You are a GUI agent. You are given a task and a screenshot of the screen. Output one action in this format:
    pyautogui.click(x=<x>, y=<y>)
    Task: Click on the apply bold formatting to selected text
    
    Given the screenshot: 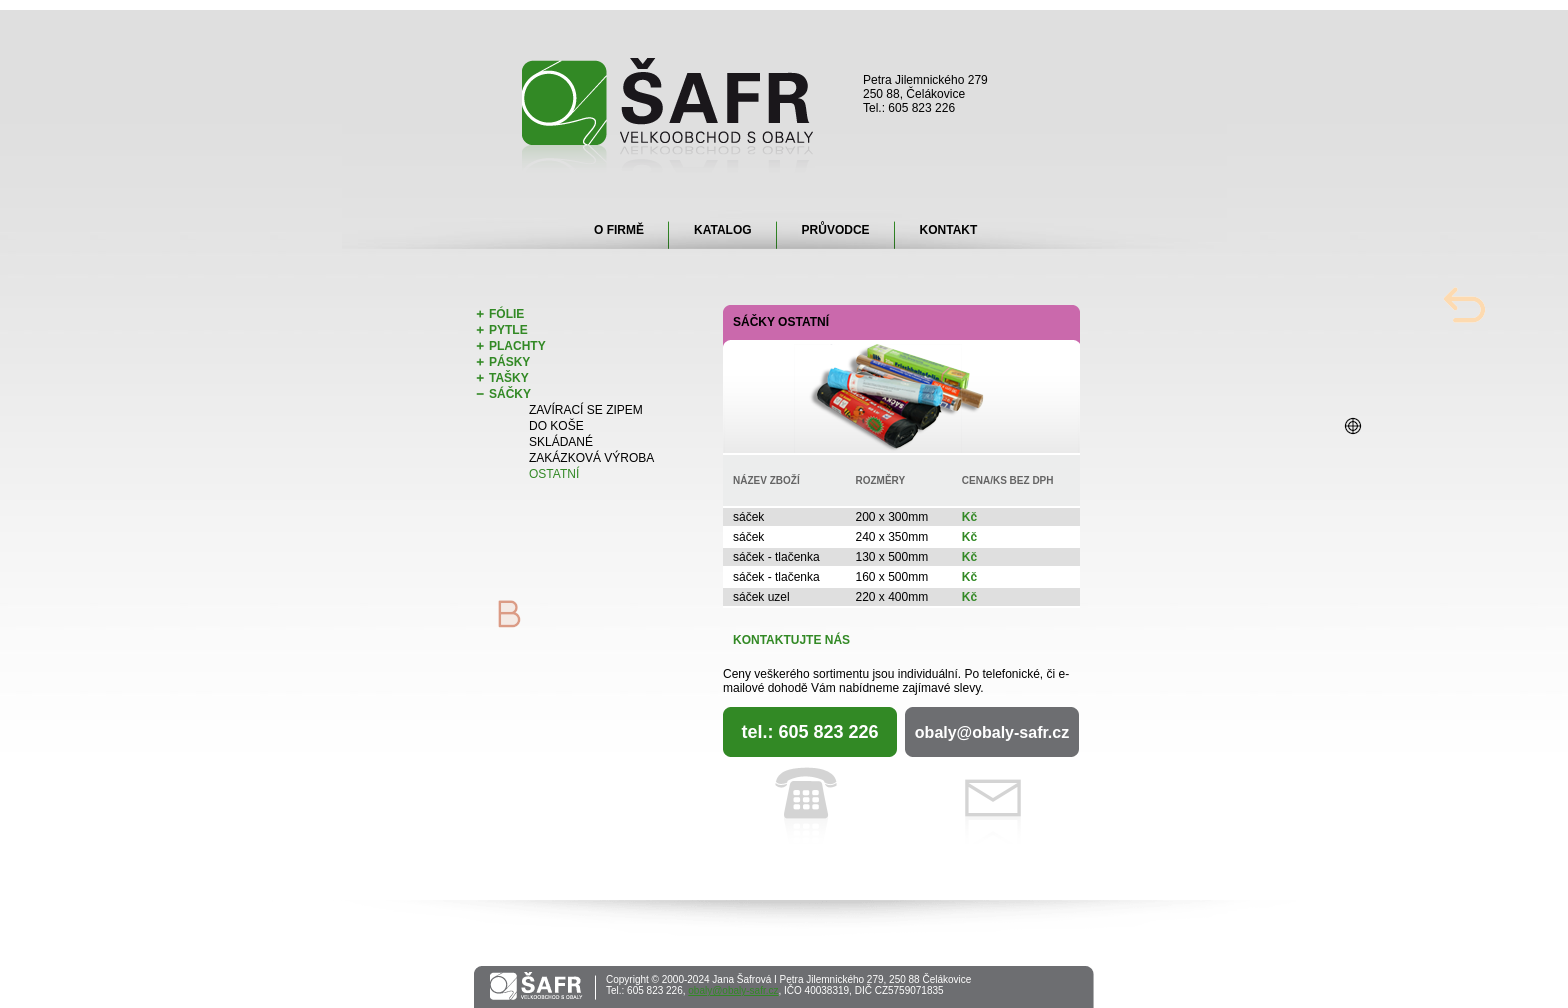 What is the action you would take?
    pyautogui.click(x=507, y=614)
    